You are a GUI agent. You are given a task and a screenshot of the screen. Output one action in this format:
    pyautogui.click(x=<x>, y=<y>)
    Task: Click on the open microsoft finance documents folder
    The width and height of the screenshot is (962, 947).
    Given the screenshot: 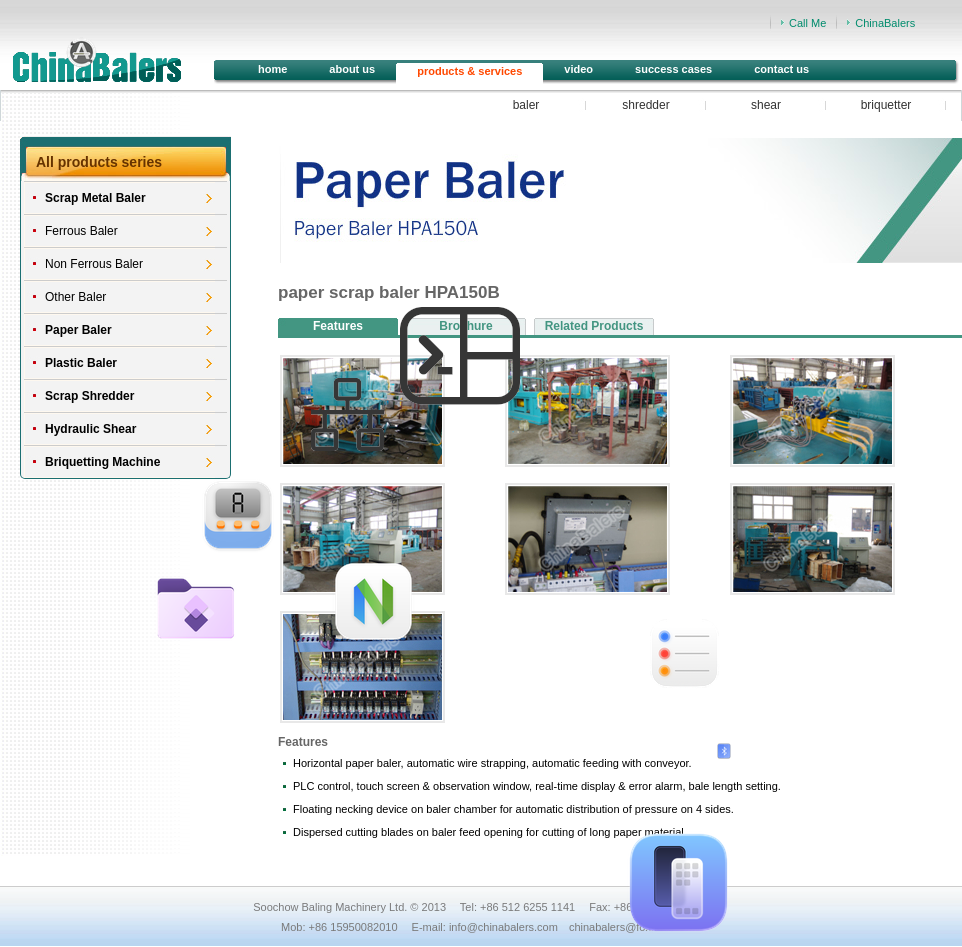 What is the action you would take?
    pyautogui.click(x=195, y=610)
    